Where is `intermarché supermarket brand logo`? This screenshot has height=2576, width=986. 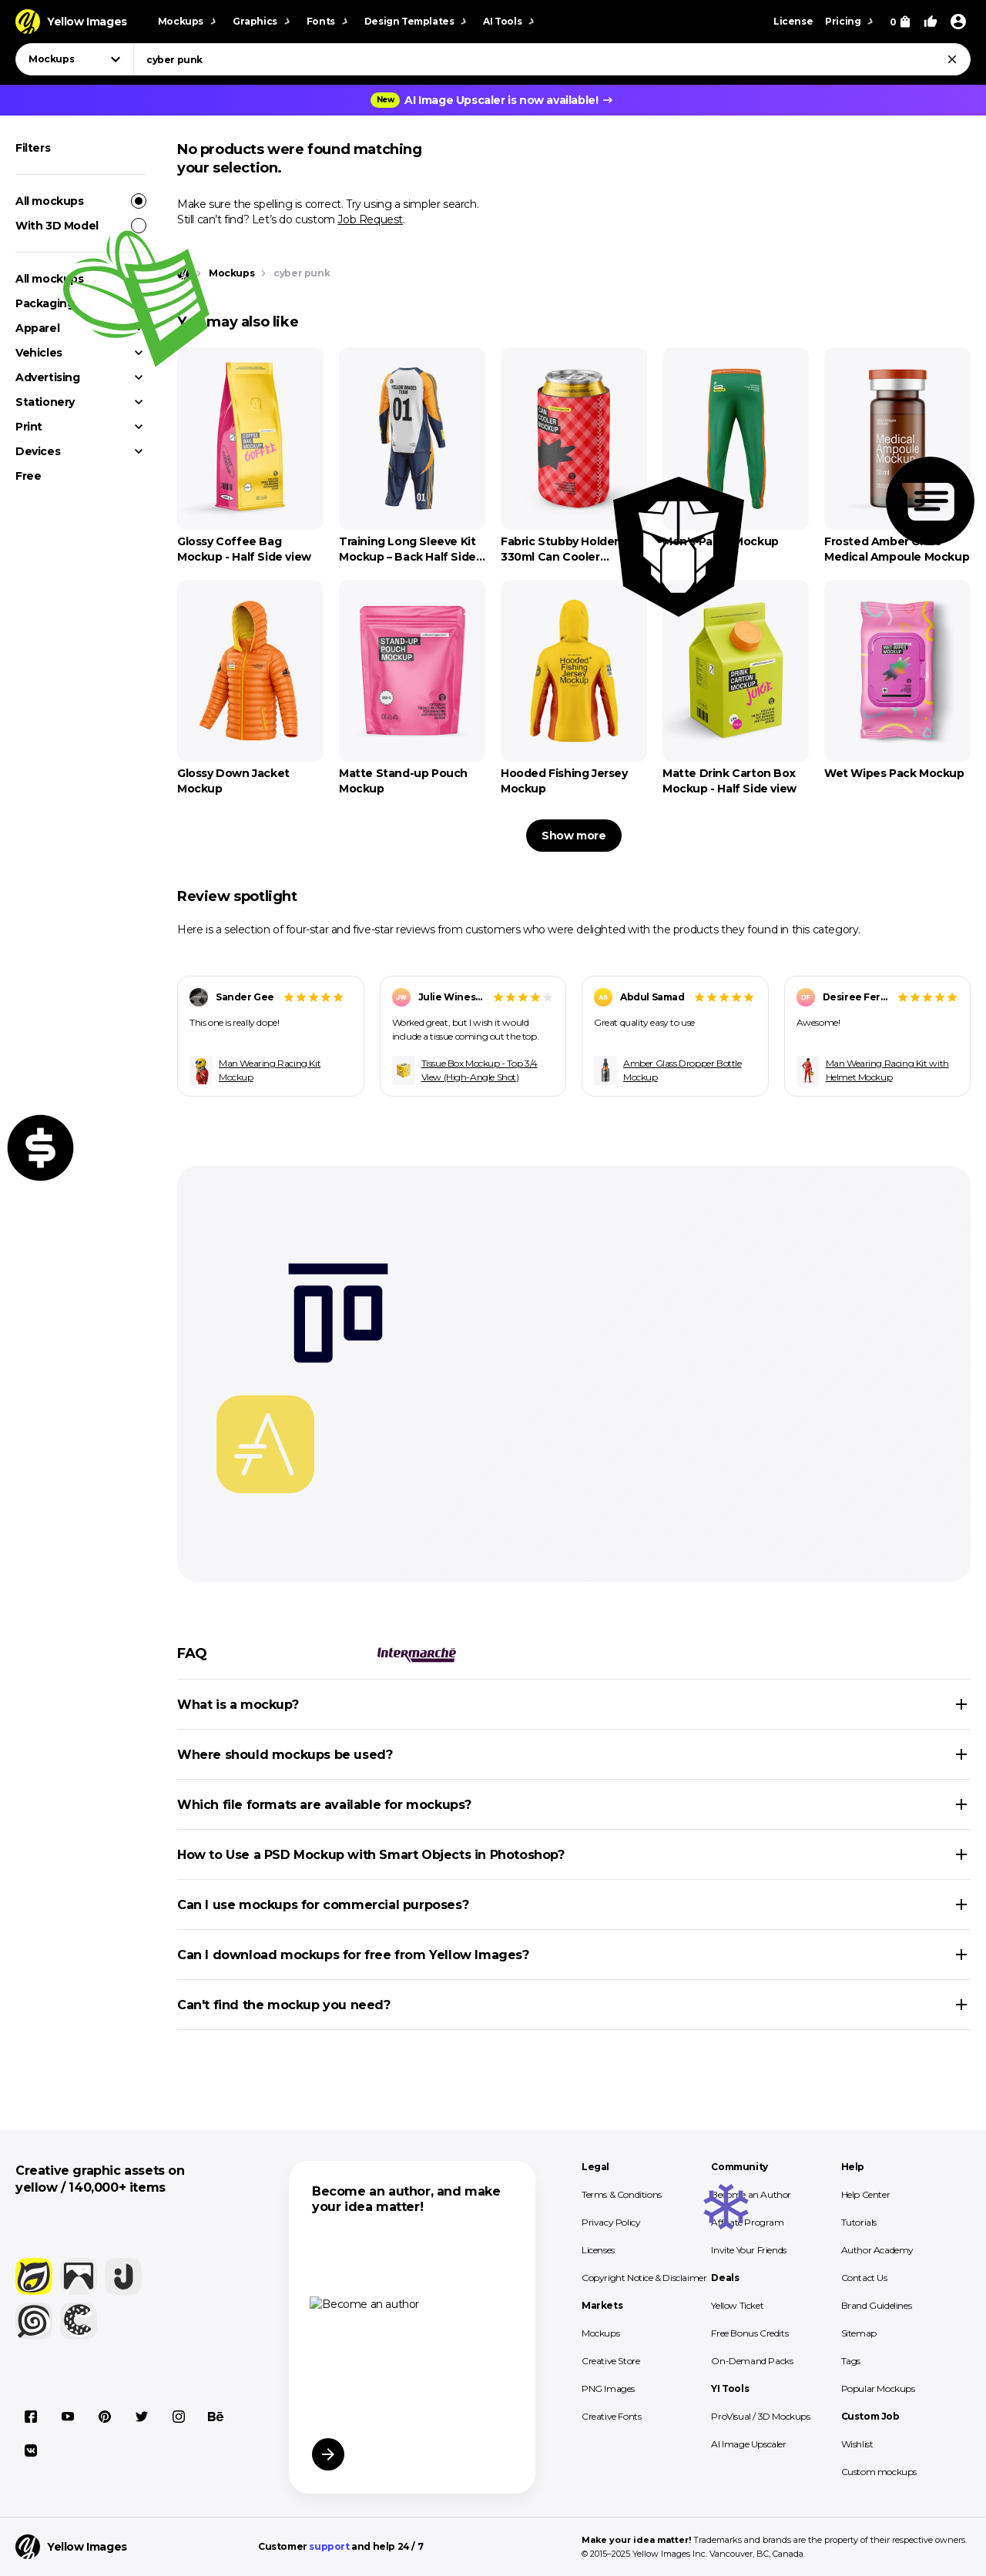
intermarché supermarket brand logo is located at coordinates (417, 1655).